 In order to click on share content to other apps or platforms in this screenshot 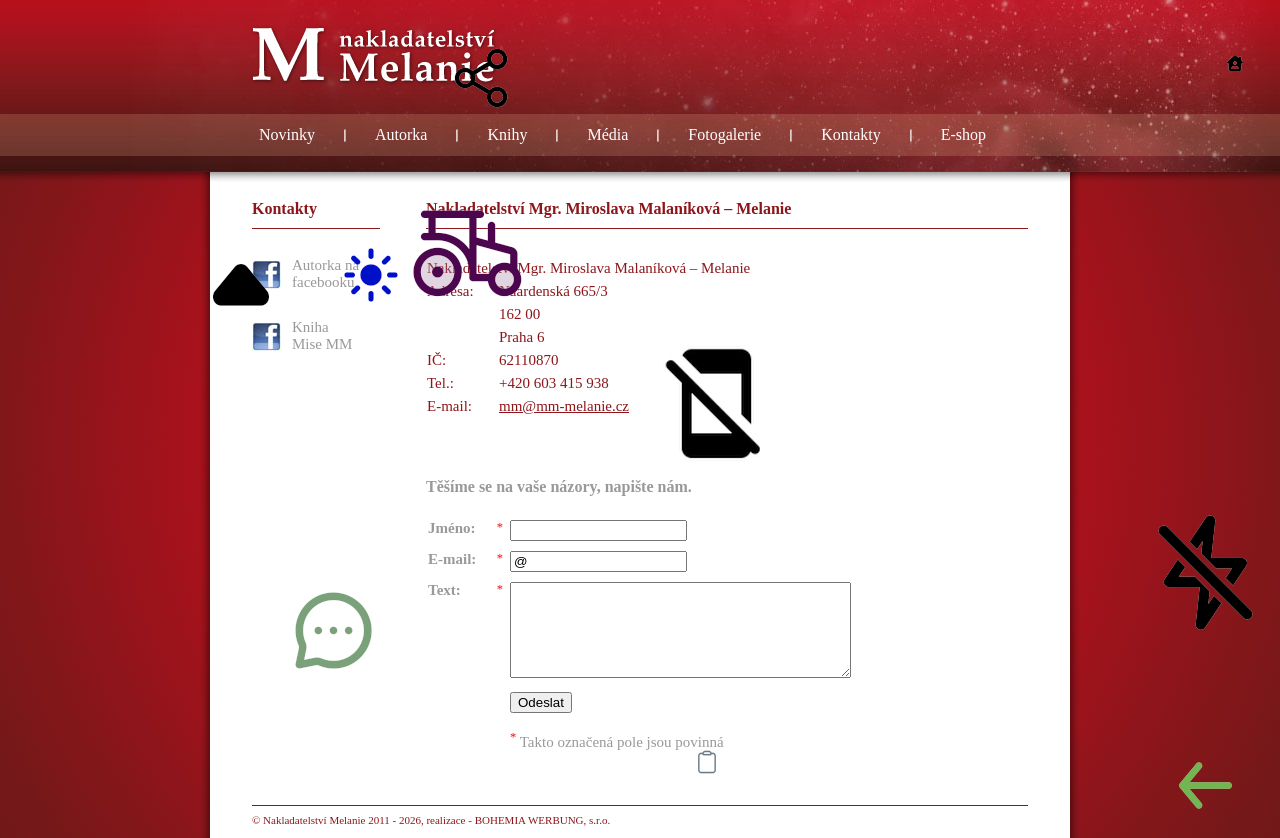, I will do `click(484, 78)`.